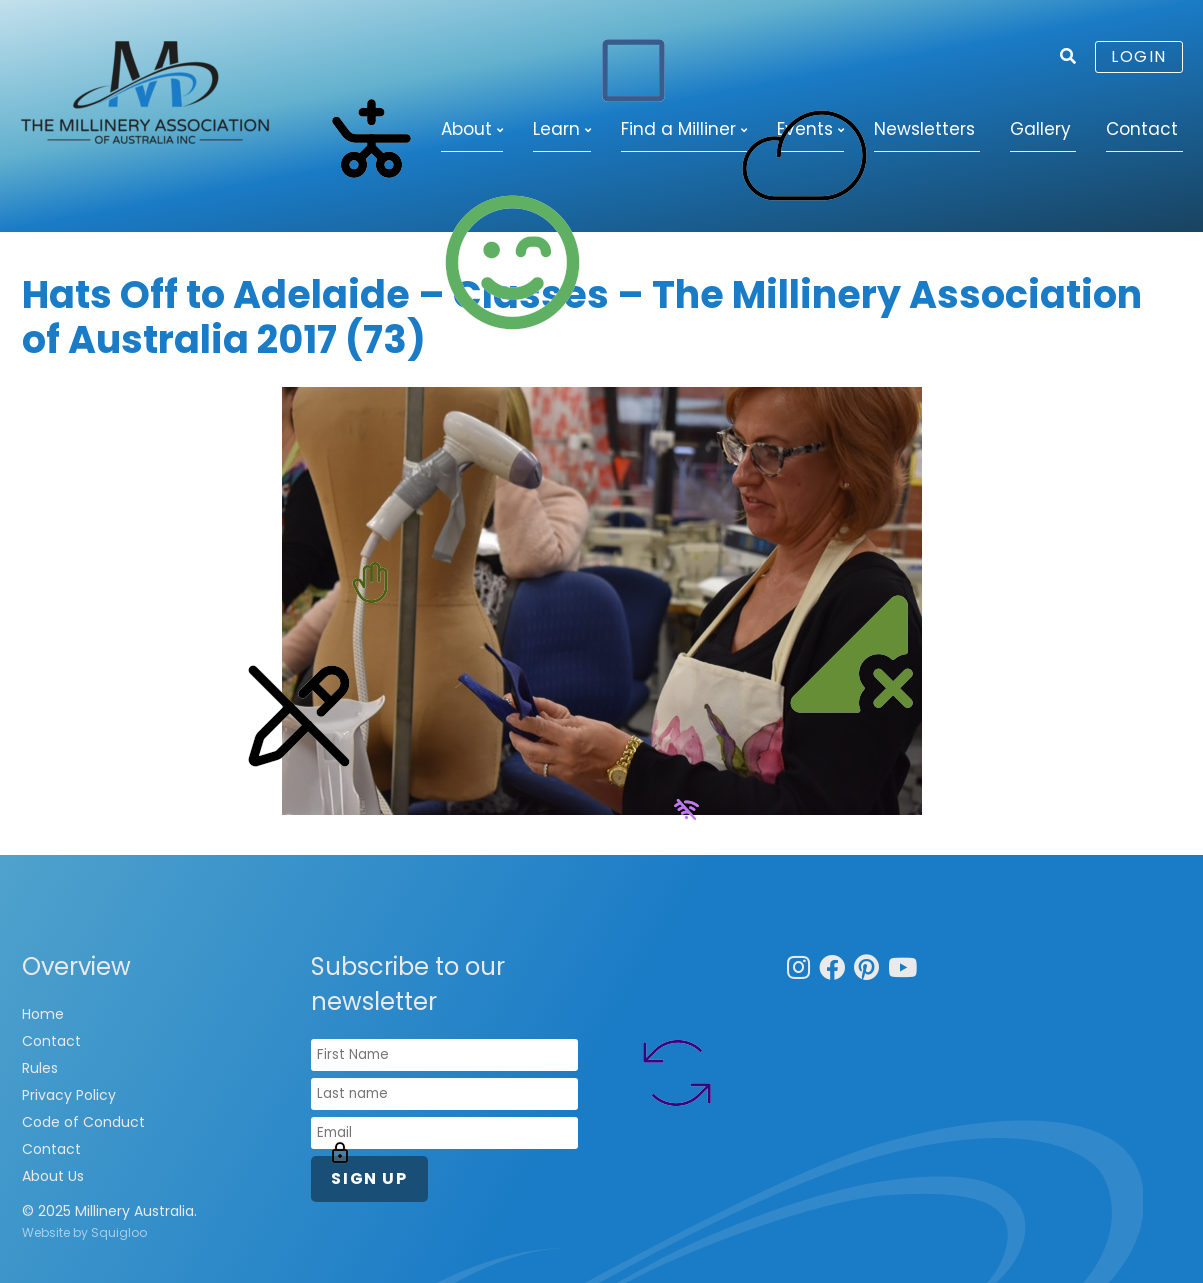  What do you see at coordinates (686, 809) in the screenshot?
I see `indicates no wifi connection available` at bounding box center [686, 809].